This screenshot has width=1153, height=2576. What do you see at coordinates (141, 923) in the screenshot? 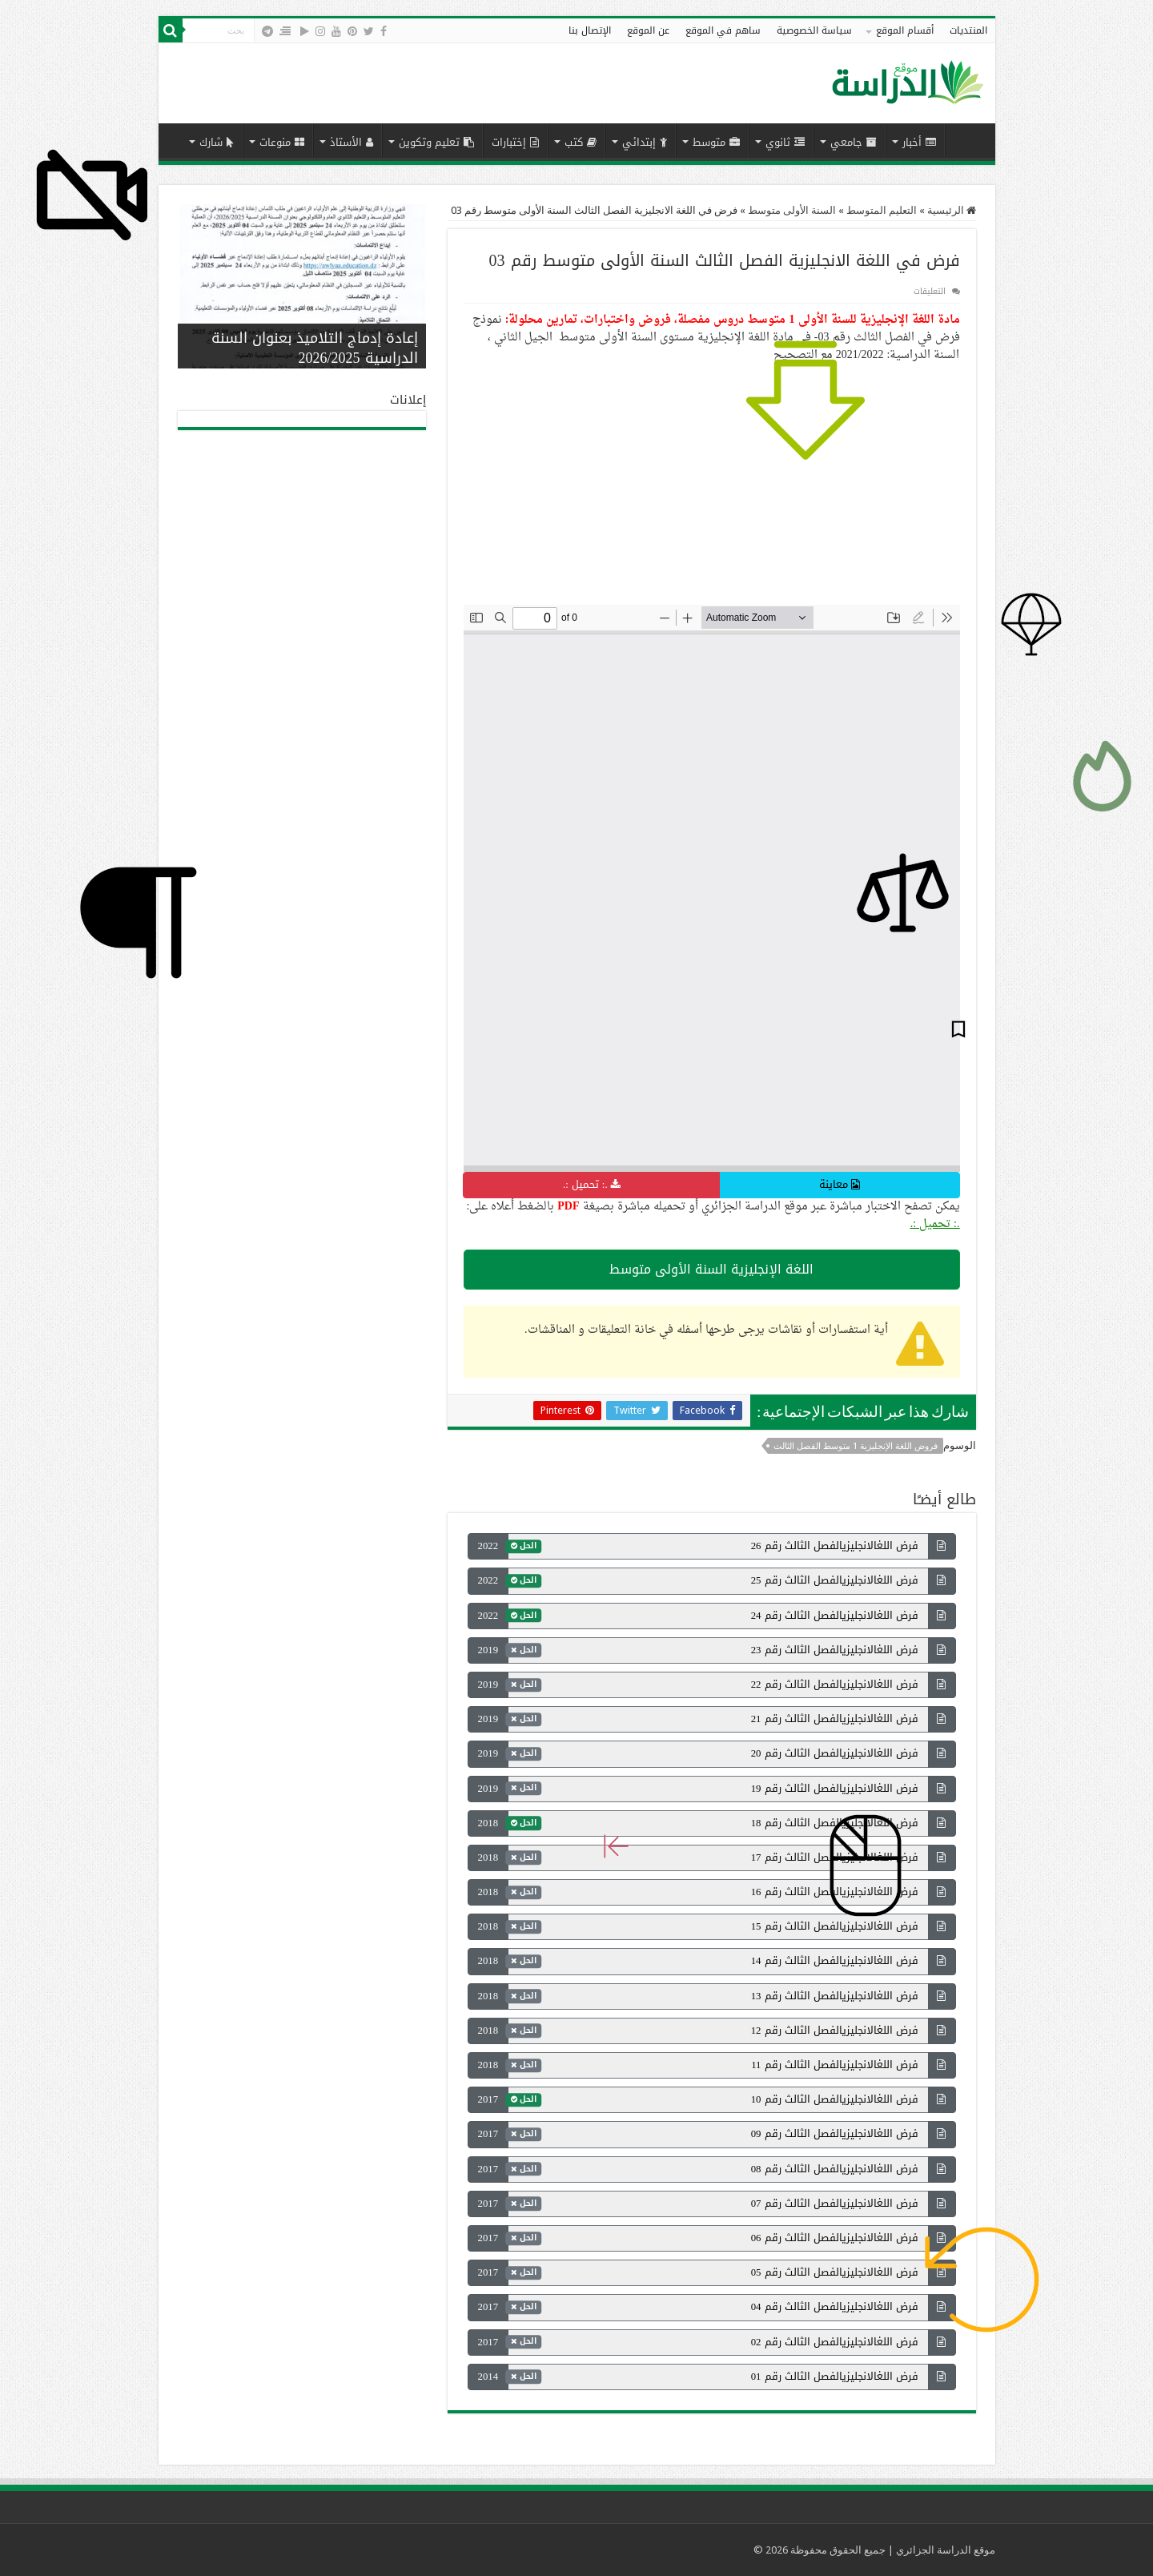
I see `toggle paragraph formatting` at bounding box center [141, 923].